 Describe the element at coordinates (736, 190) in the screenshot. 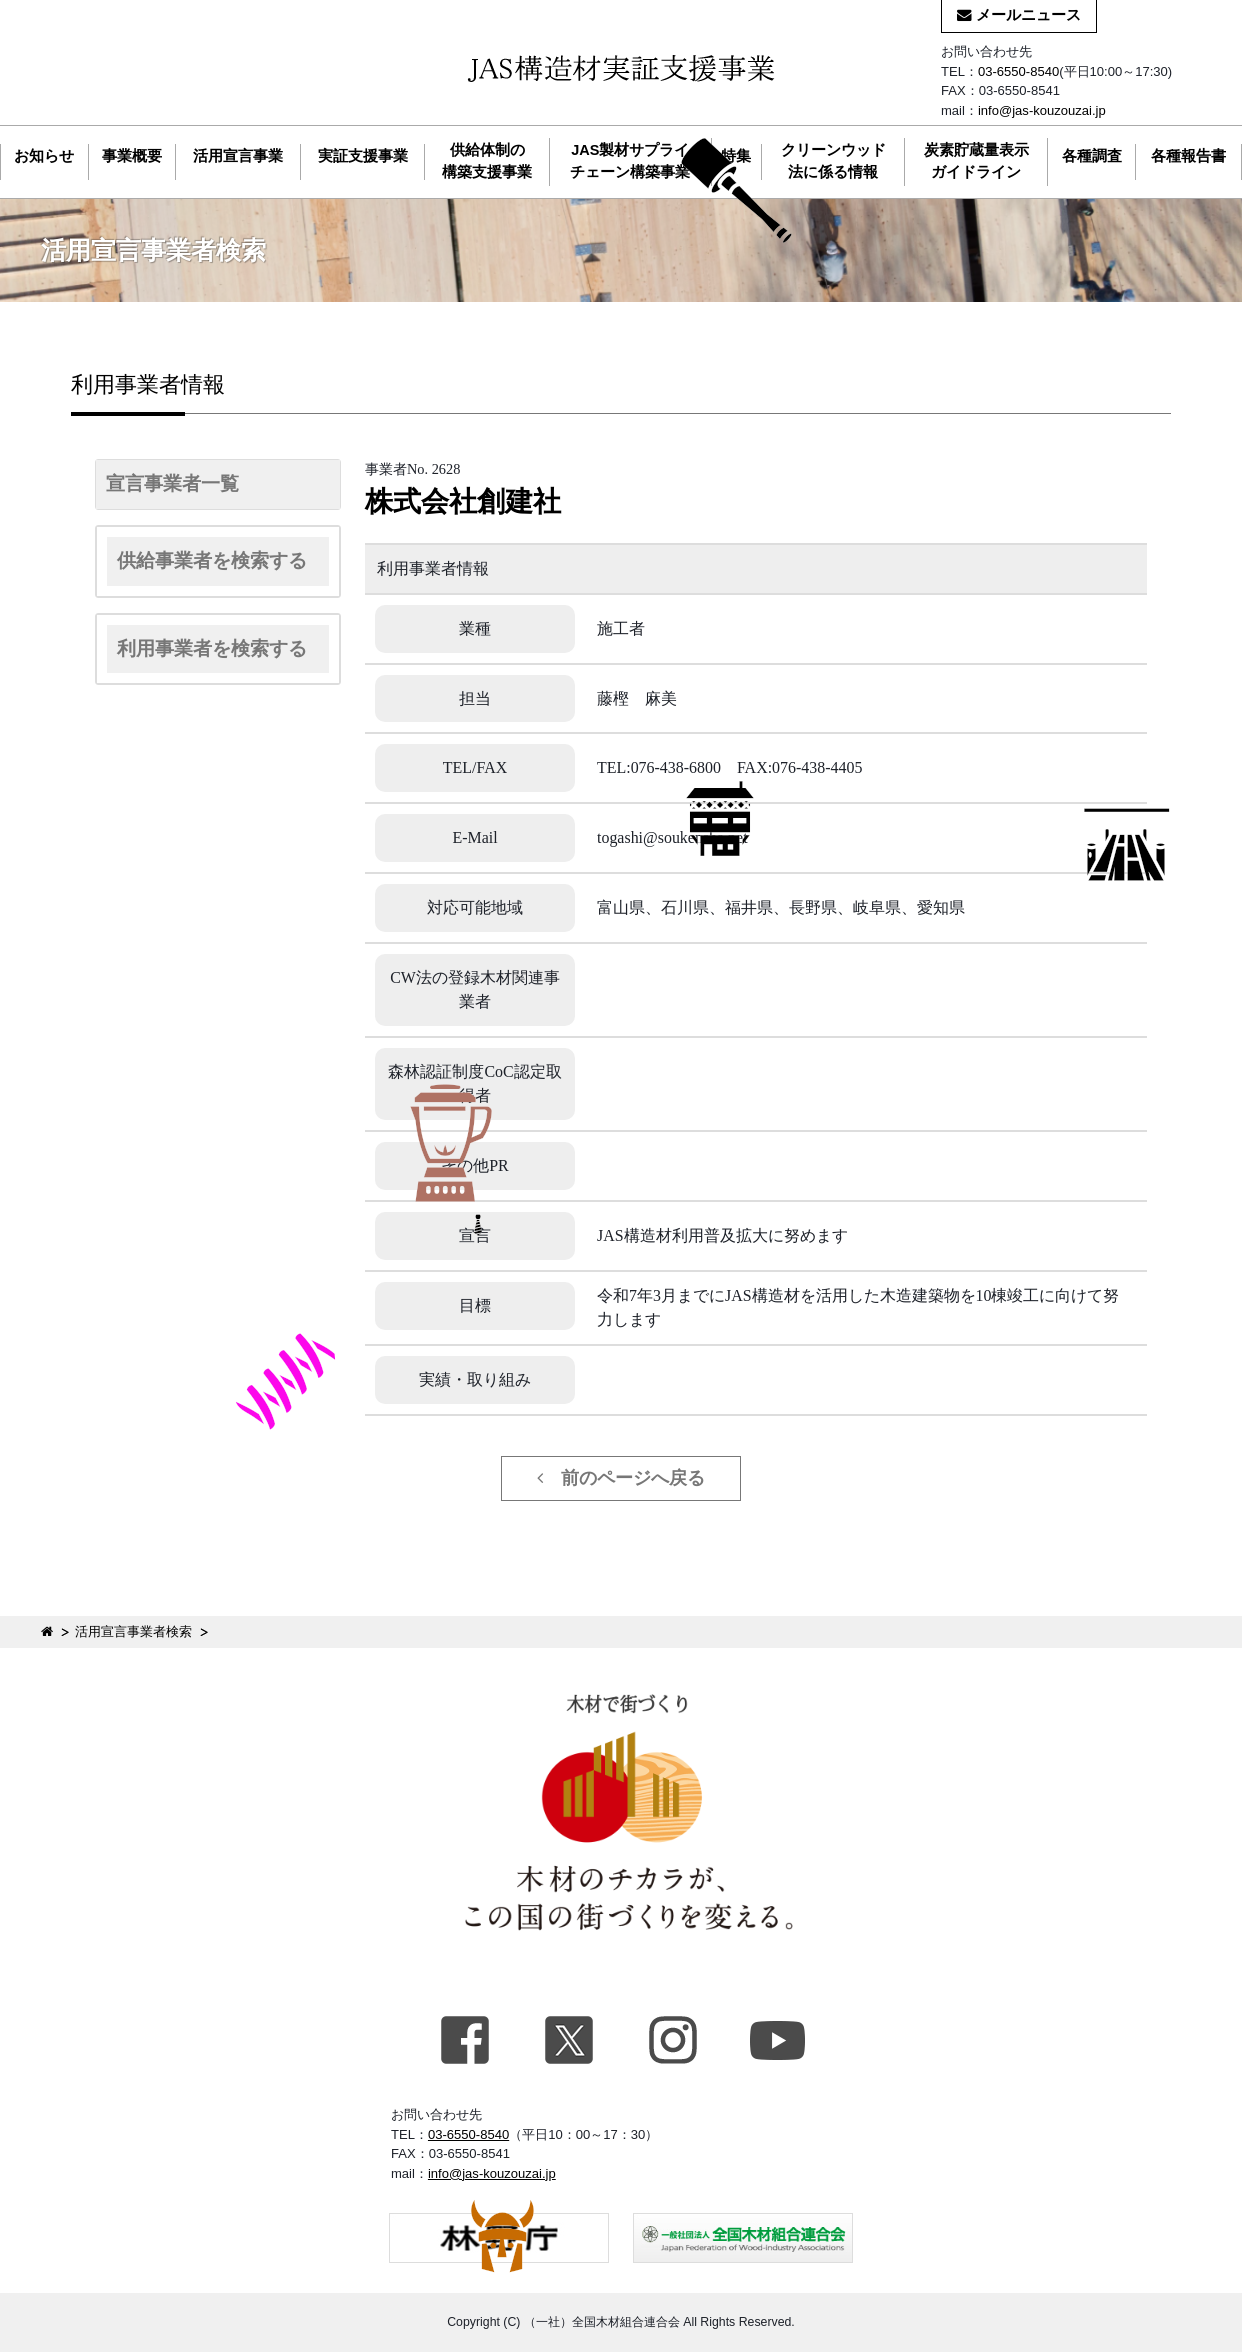

I see `equip stick grenade weapon` at that location.